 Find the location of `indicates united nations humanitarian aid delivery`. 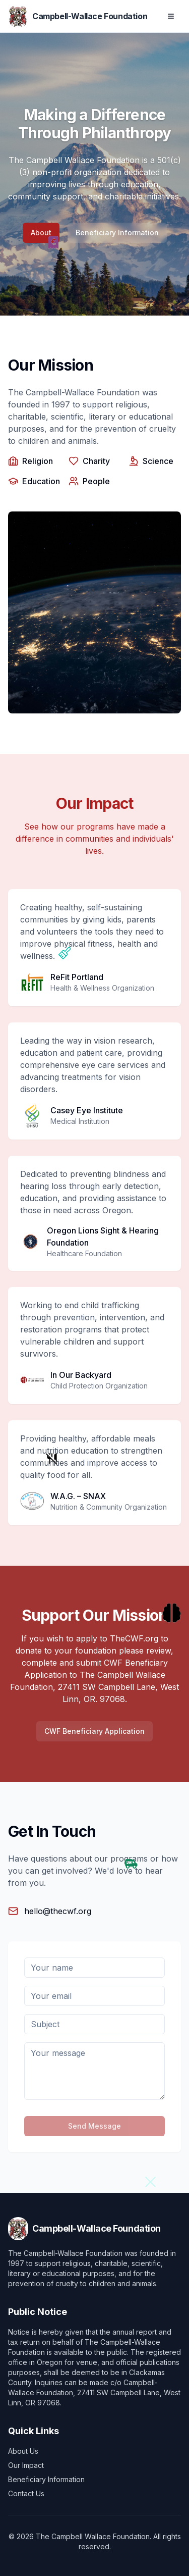

indicates united nations humanitarian aid delivery is located at coordinates (131, 1864).